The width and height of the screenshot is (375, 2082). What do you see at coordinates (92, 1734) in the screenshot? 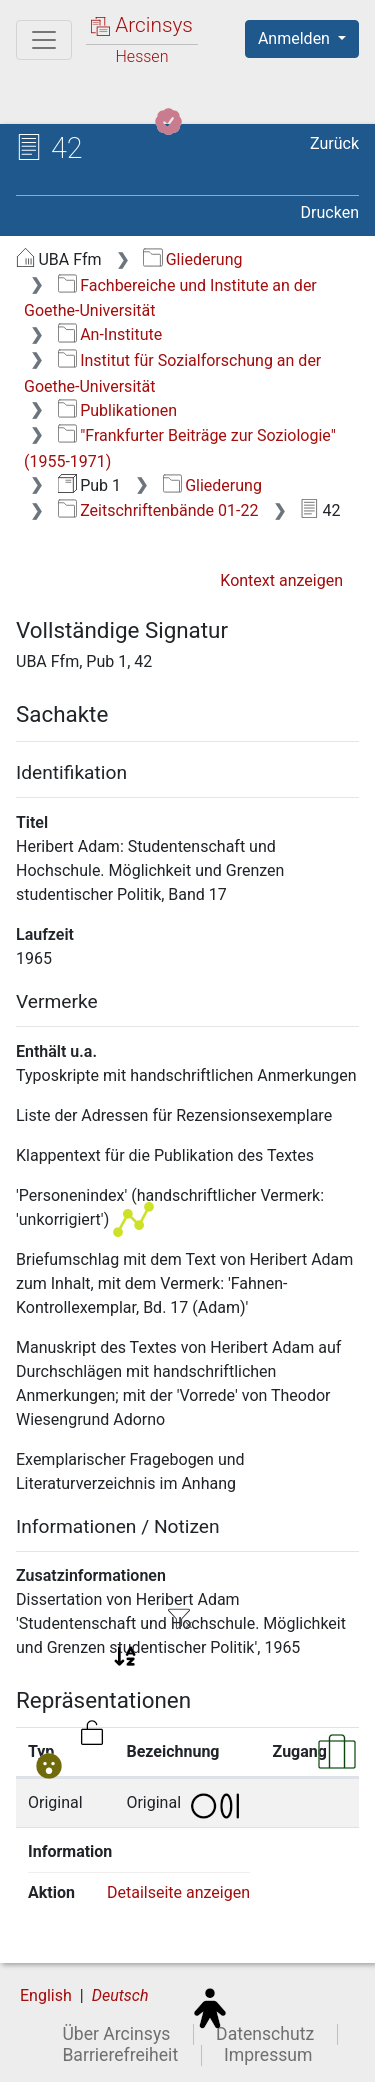
I see `unlock this item or content` at bounding box center [92, 1734].